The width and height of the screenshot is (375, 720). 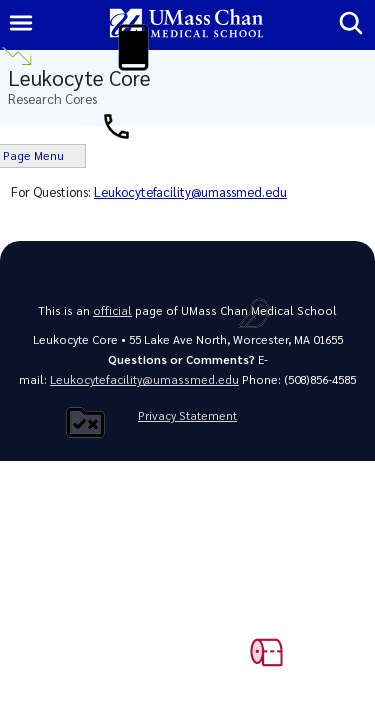 I want to click on navigate to twitter or social media sharing, so click(x=255, y=314).